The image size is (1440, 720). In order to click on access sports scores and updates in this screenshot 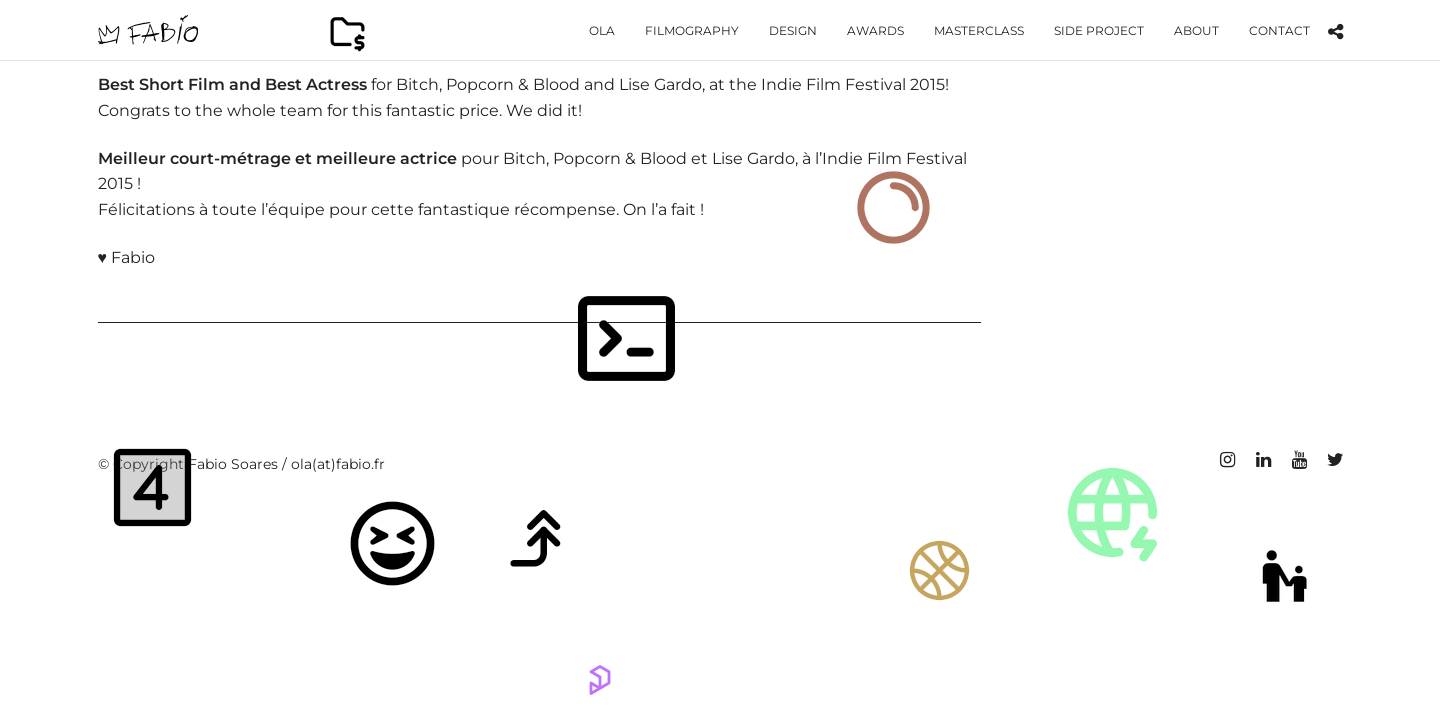, I will do `click(939, 570)`.